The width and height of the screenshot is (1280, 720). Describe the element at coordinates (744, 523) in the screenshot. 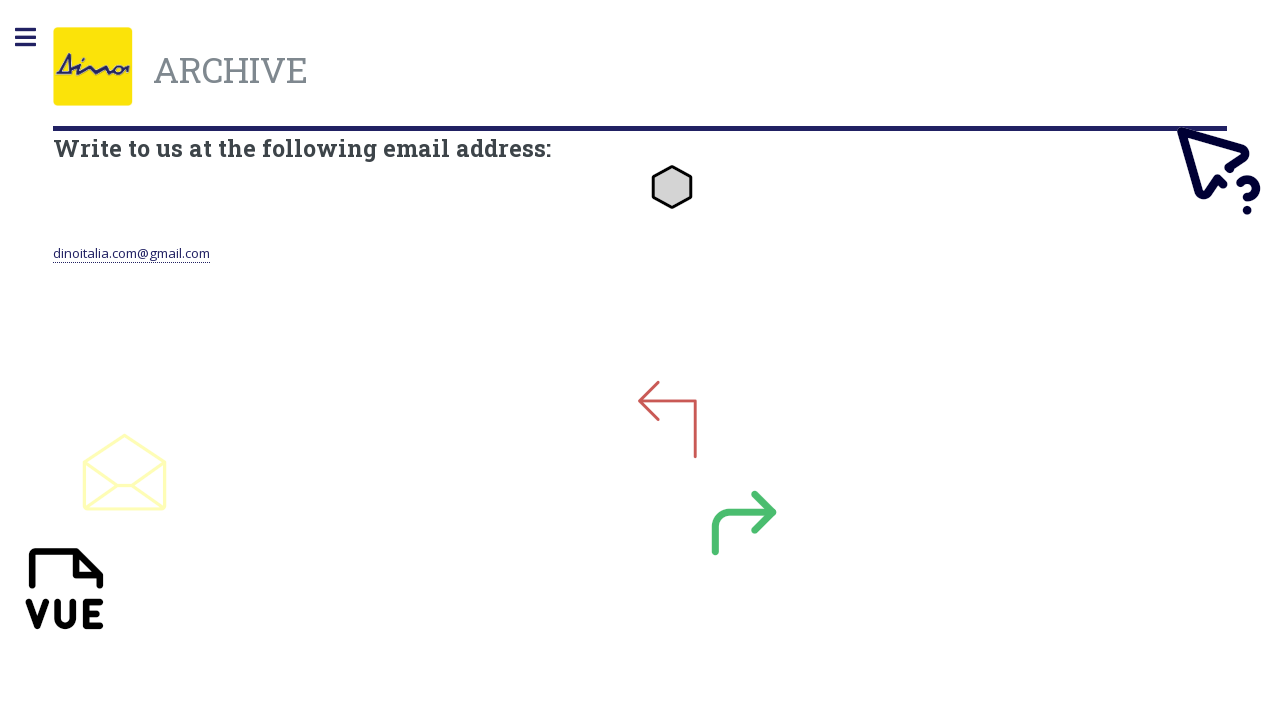

I see `forward or share content` at that location.